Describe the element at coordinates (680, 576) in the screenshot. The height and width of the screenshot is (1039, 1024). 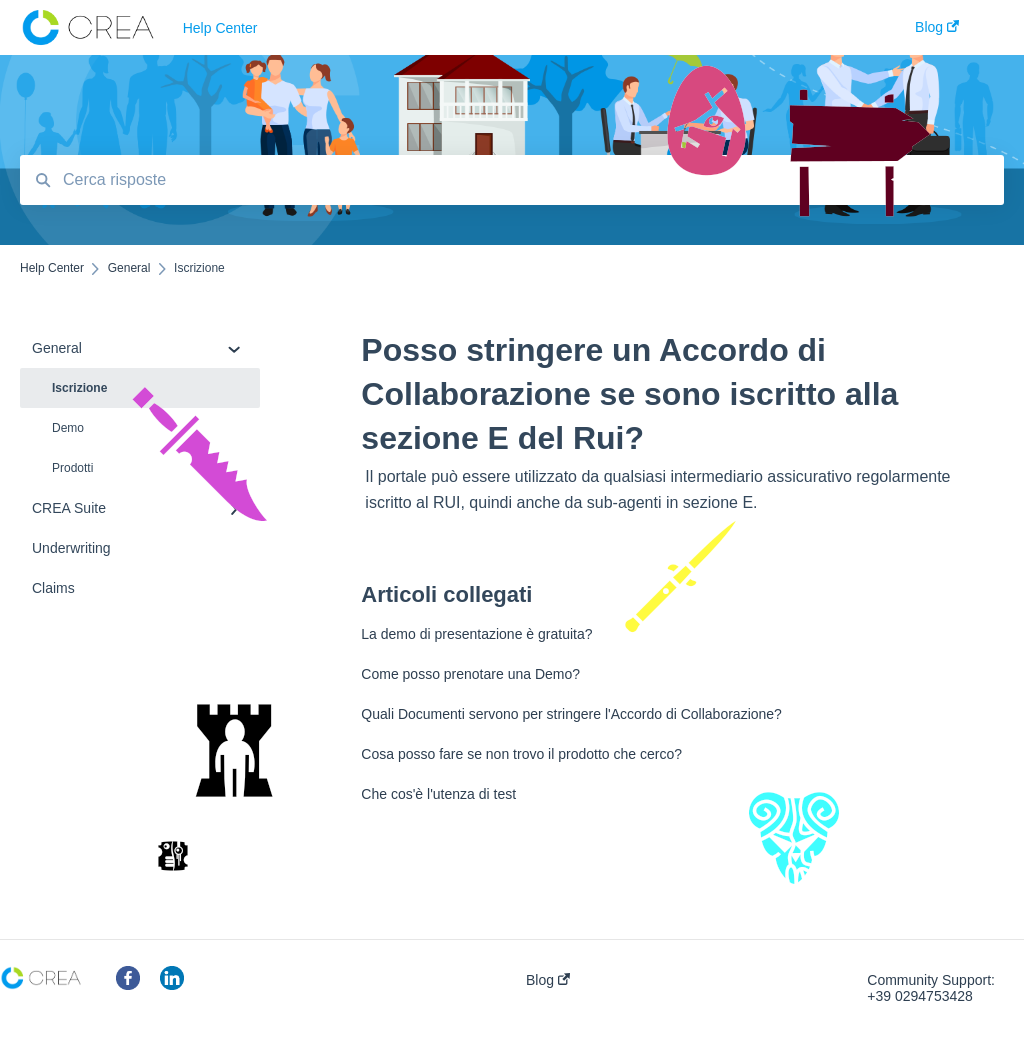
I see `represents a weapon or blade item in a game inventory` at that location.